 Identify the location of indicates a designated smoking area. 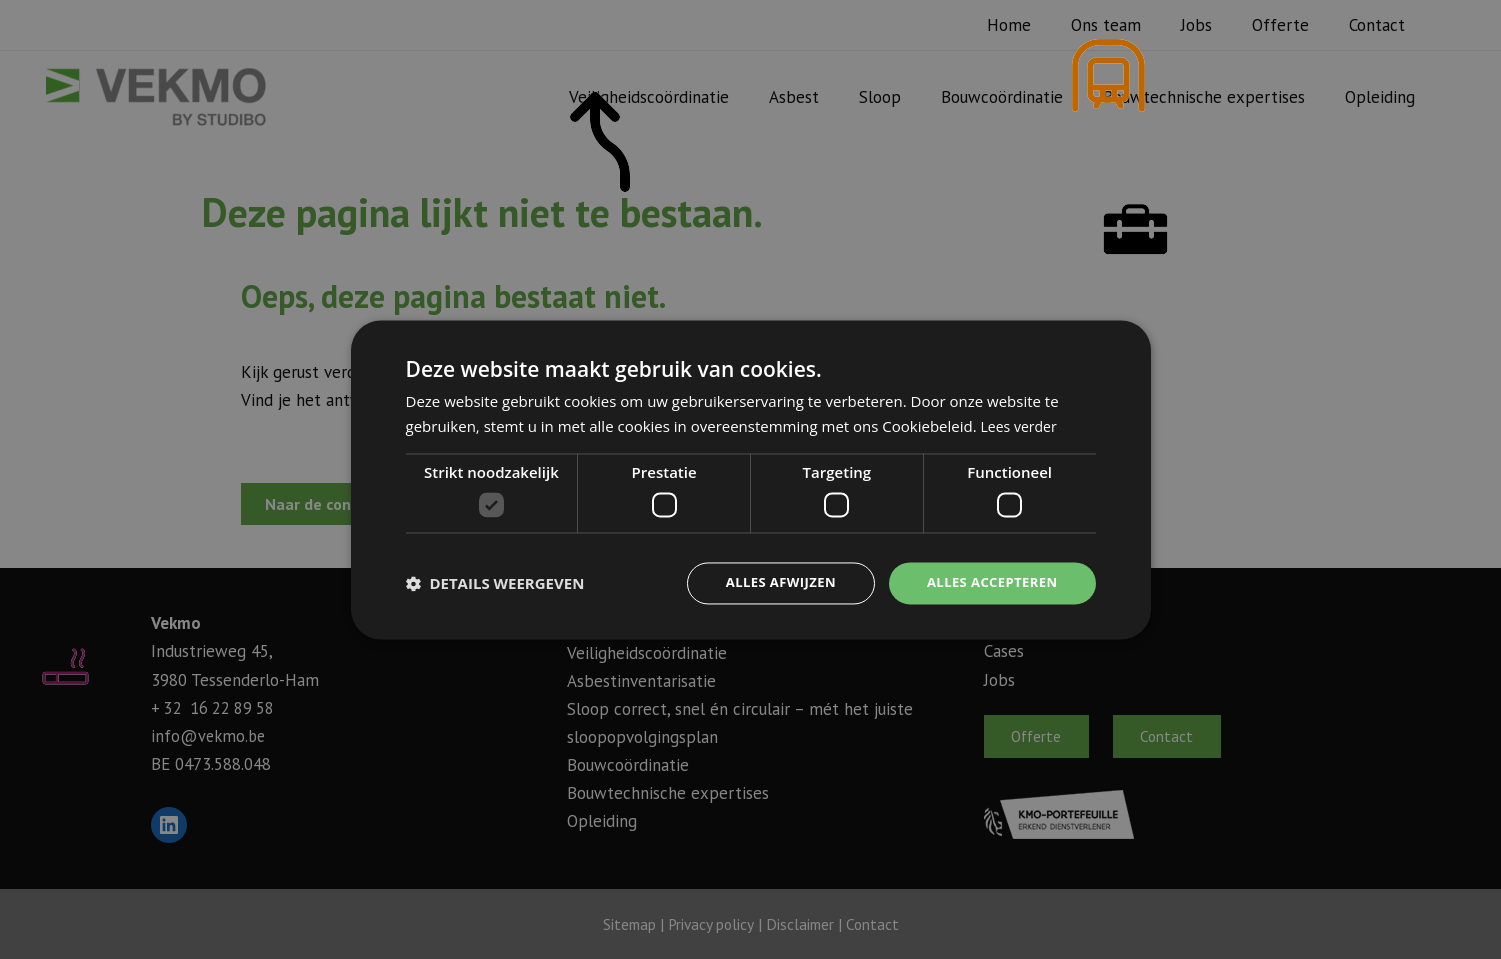
(65, 671).